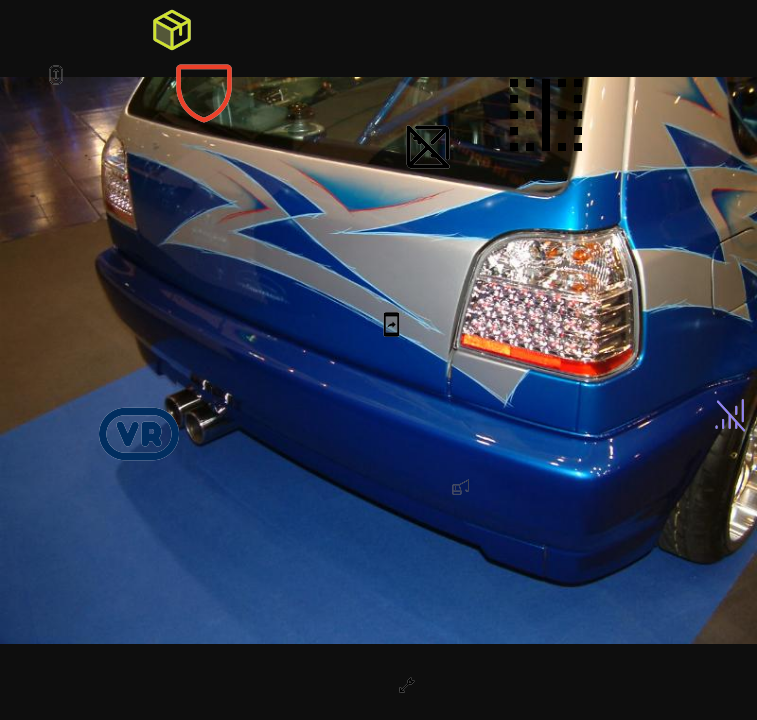 Image resolution: width=757 pixels, height=720 pixels. I want to click on indicates no cellular signal or network connection, so click(731, 416).